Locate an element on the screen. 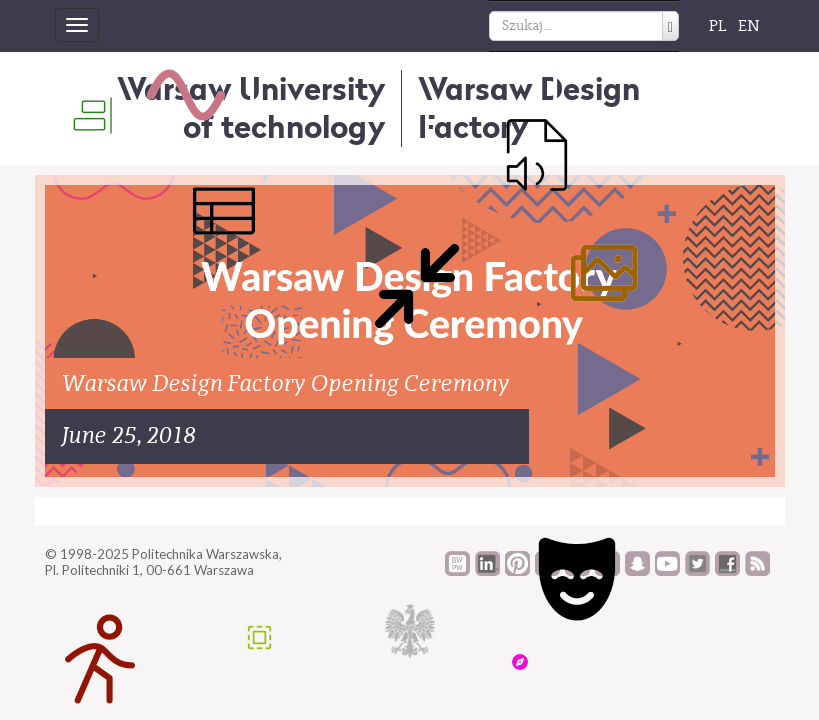  select all items in the current view is located at coordinates (259, 637).